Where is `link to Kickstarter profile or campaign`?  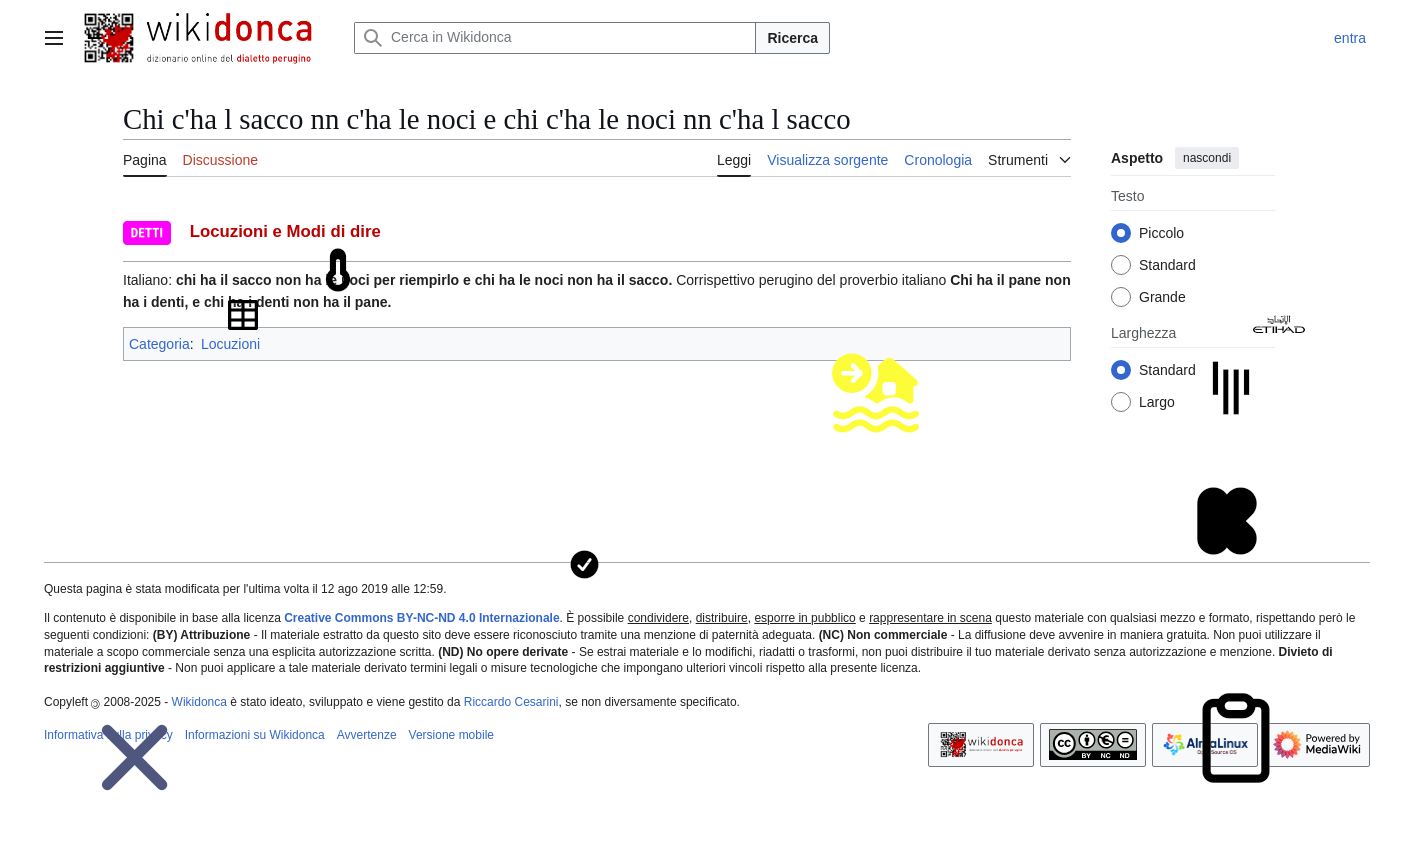
link to Kickstarter profile or campaign is located at coordinates (1226, 521).